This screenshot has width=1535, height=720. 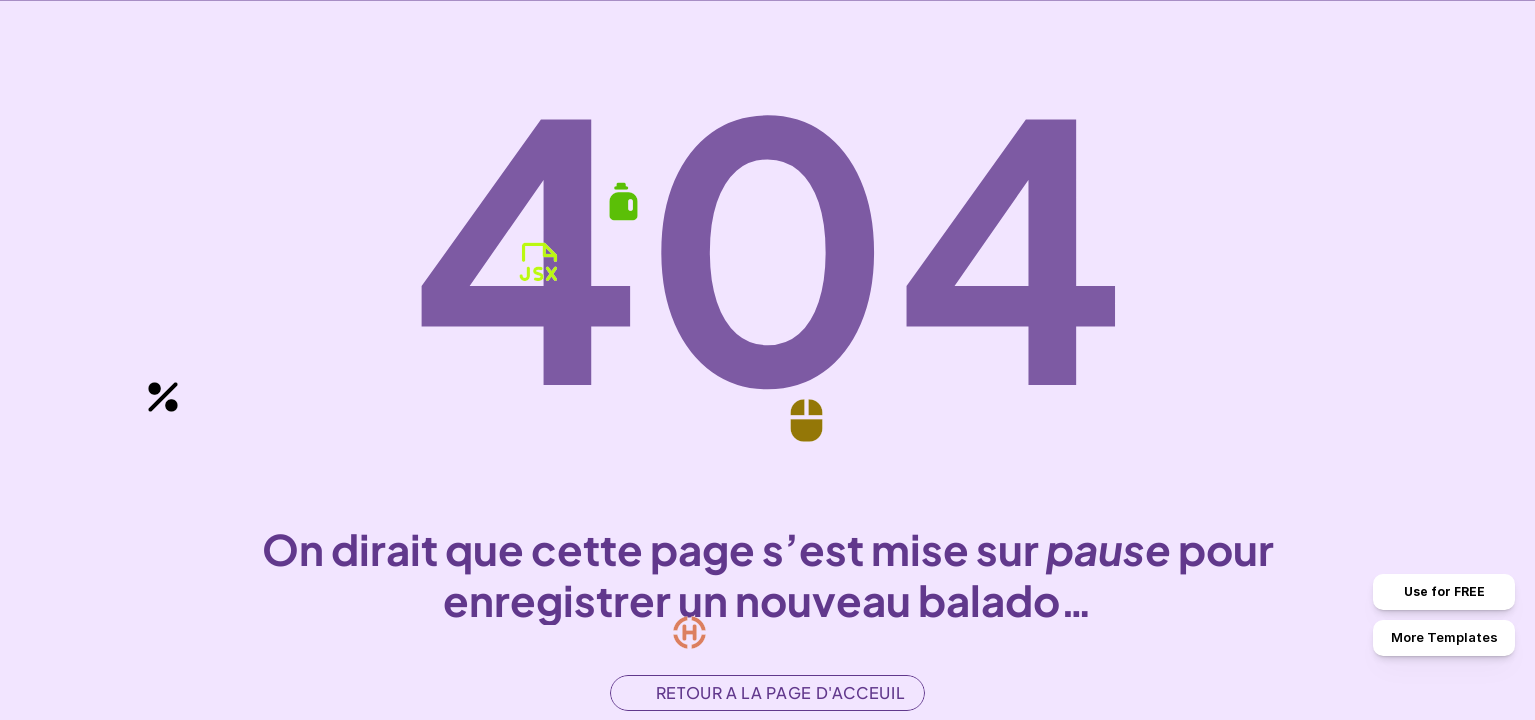 What do you see at coordinates (539, 263) in the screenshot?
I see `a JSX file type indicator` at bounding box center [539, 263].